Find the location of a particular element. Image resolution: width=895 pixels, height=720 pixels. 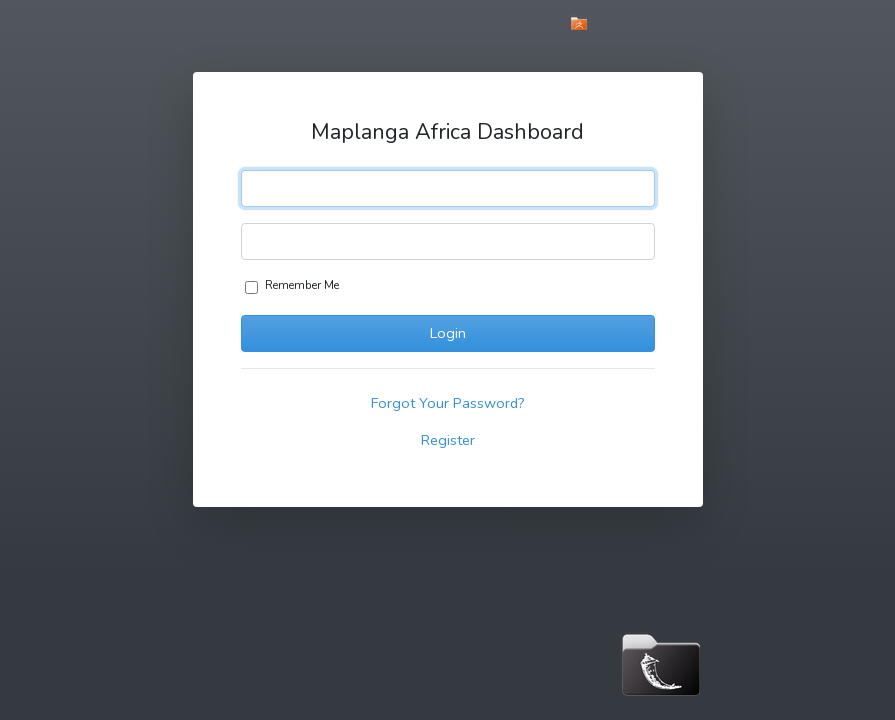

open zbrush project files folder is located at coordinates (579, 24).